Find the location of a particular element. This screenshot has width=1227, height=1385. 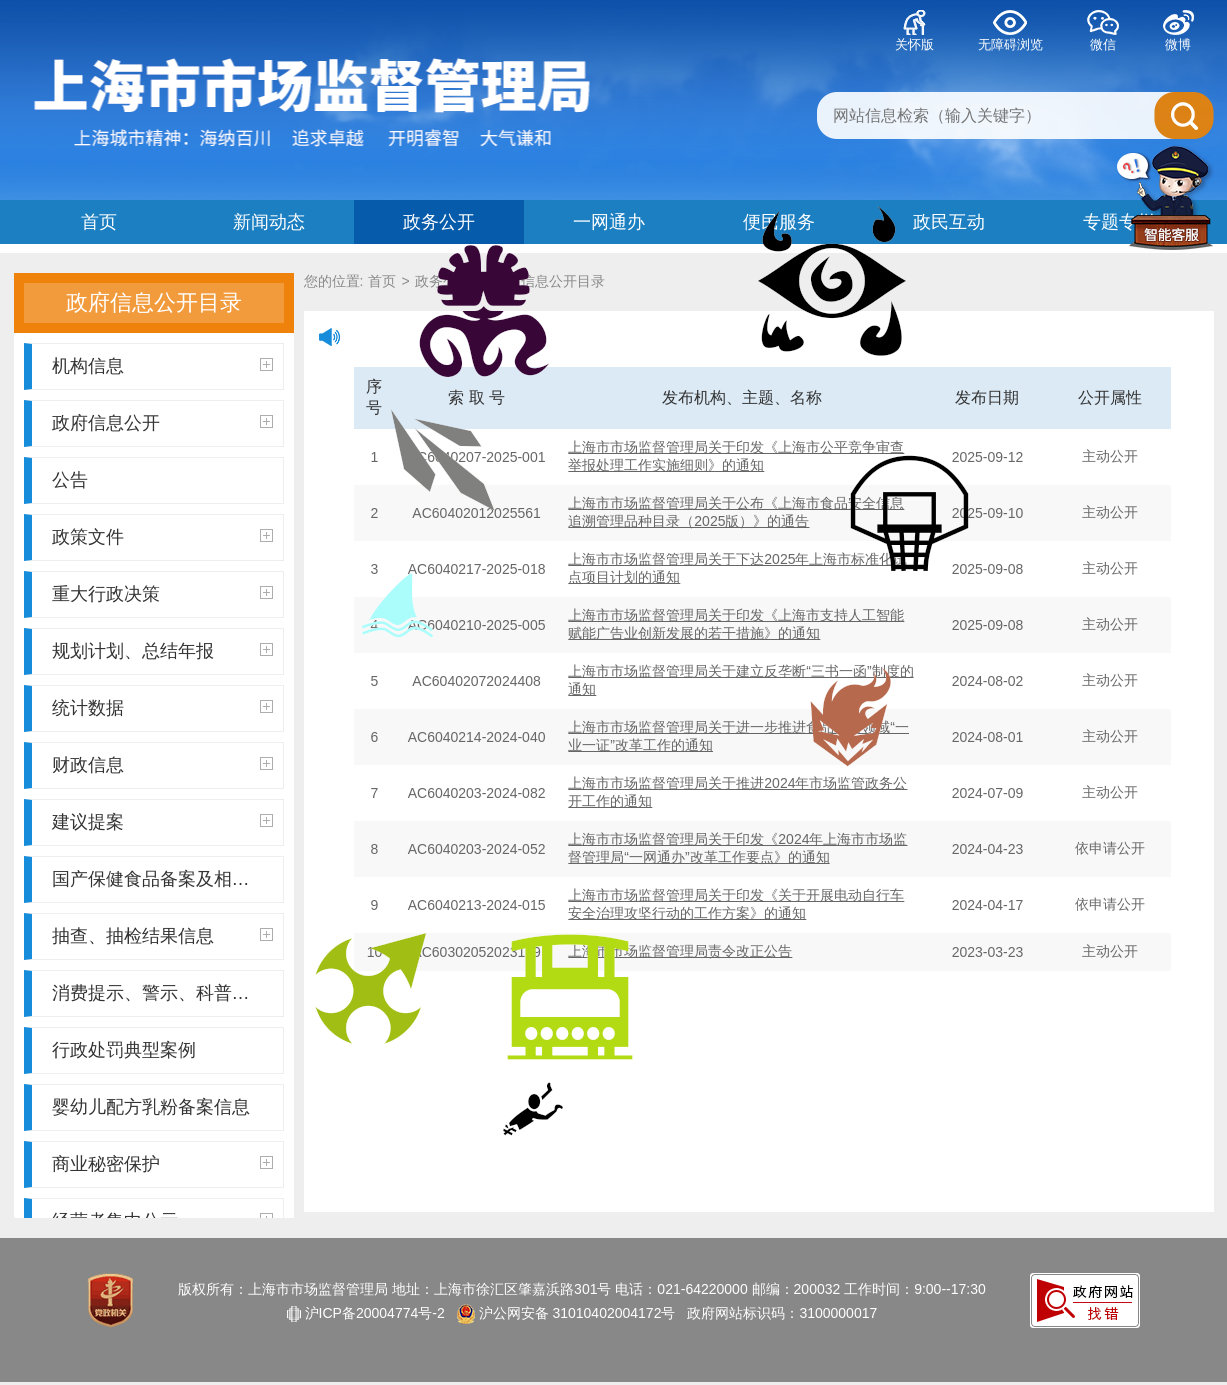

spirit or soul character in a game interface is located at coordinates (848, 717).